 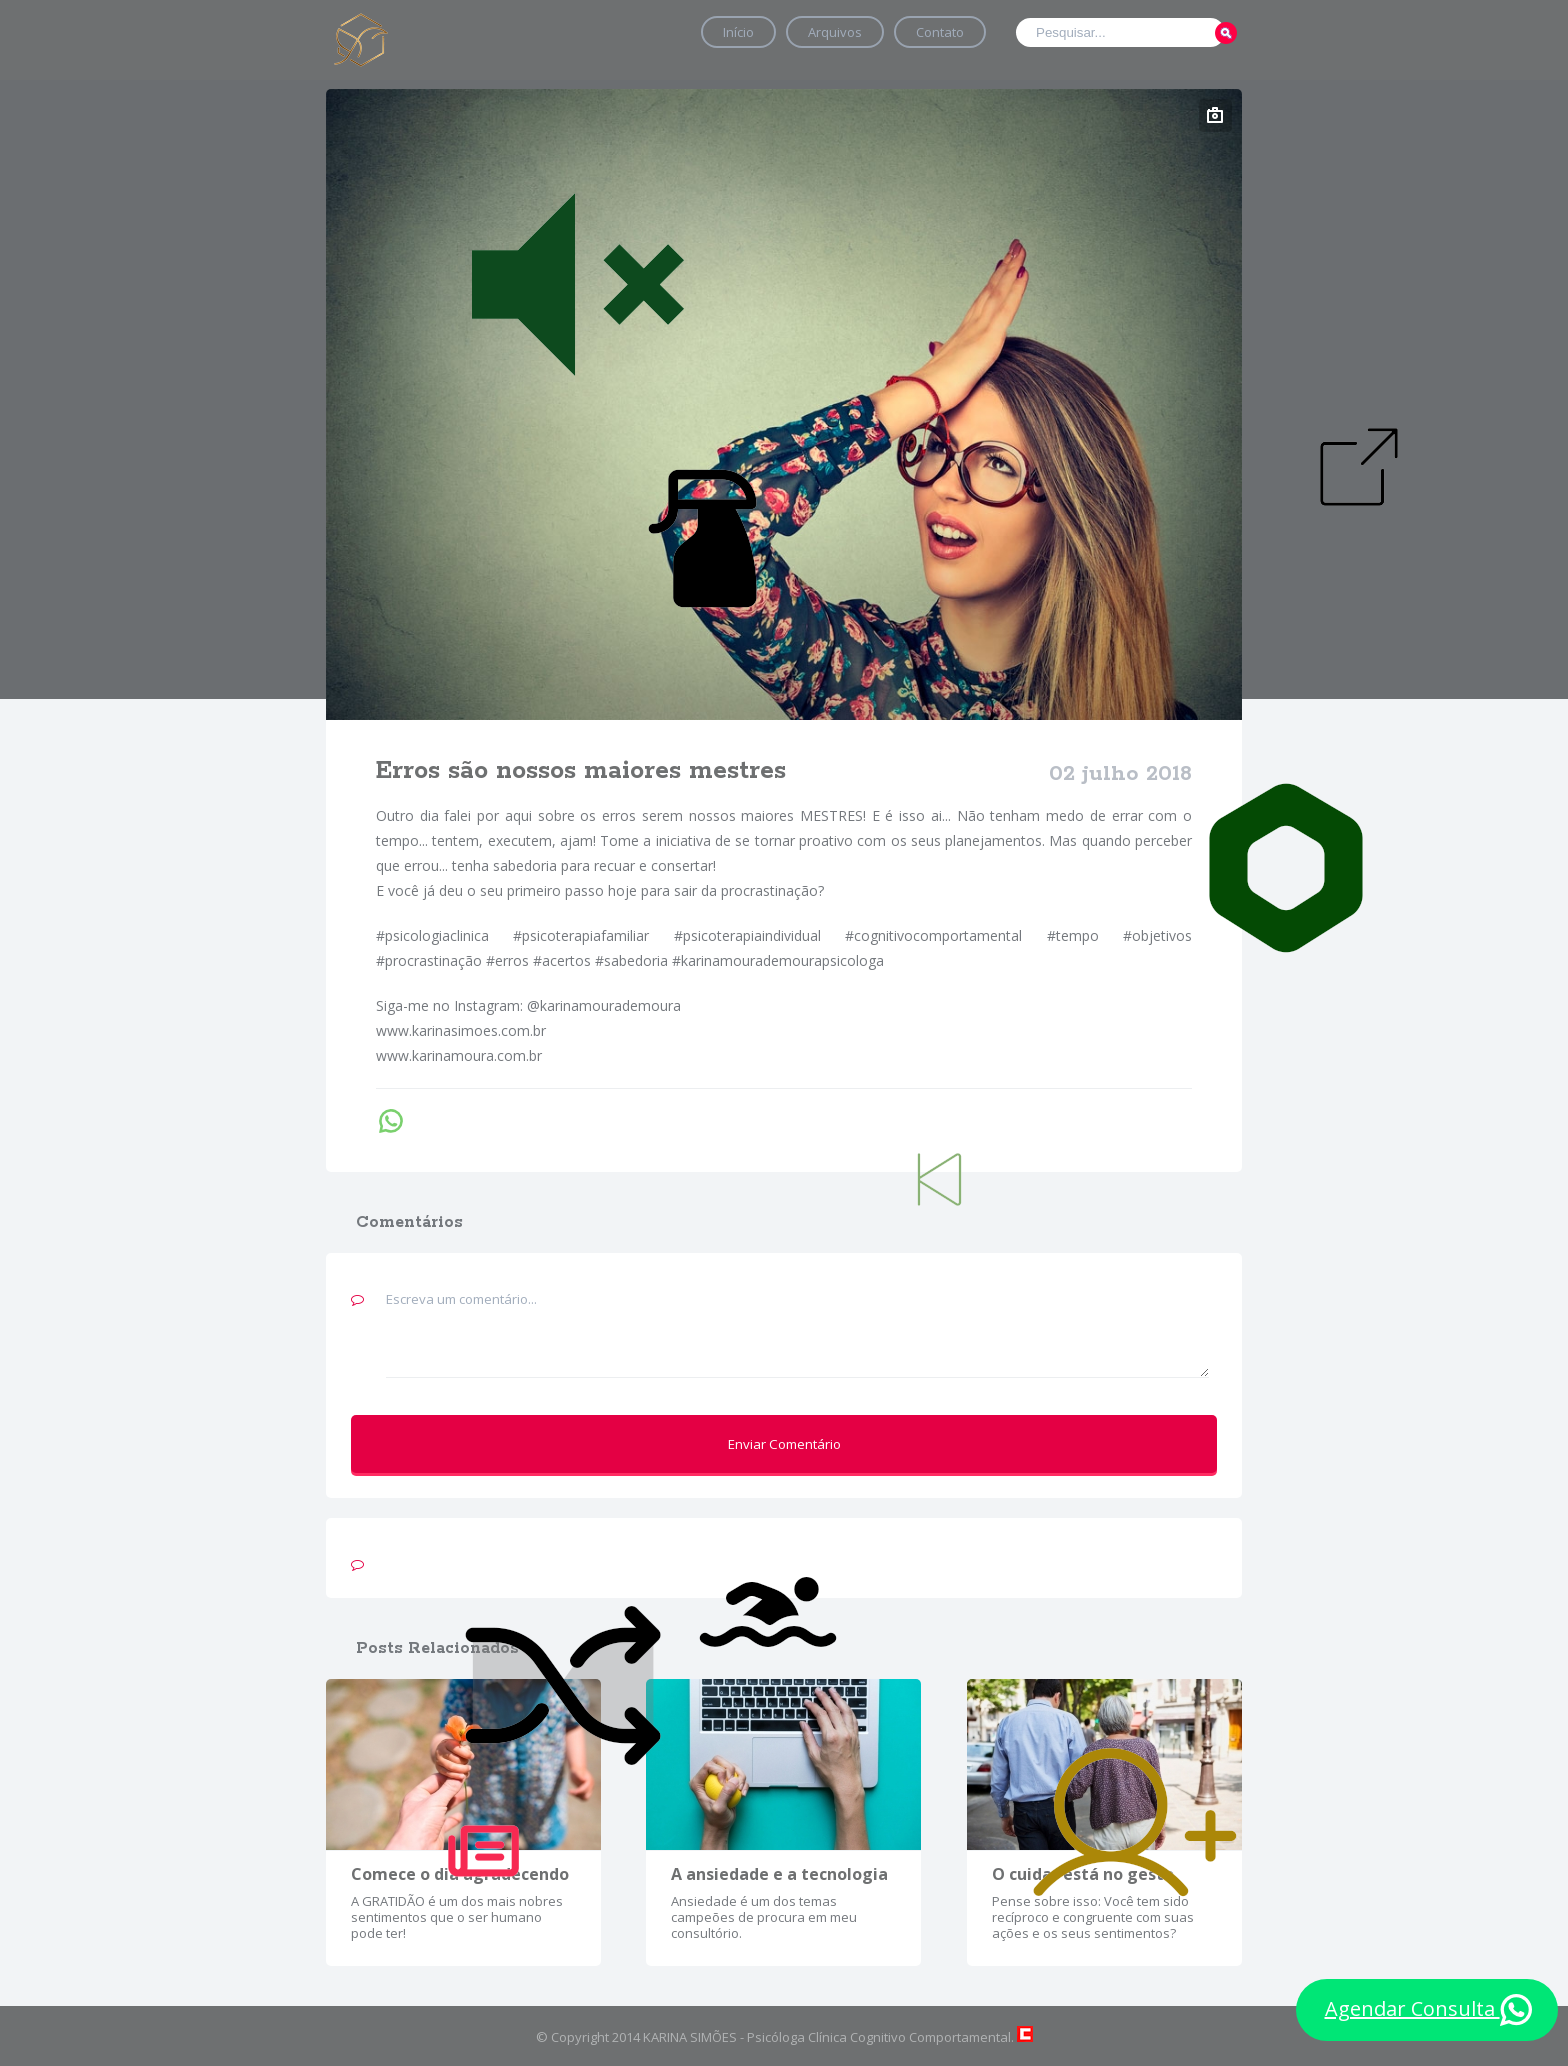 I want to click on open link in new window or tab, so click(x=1359, y=467).